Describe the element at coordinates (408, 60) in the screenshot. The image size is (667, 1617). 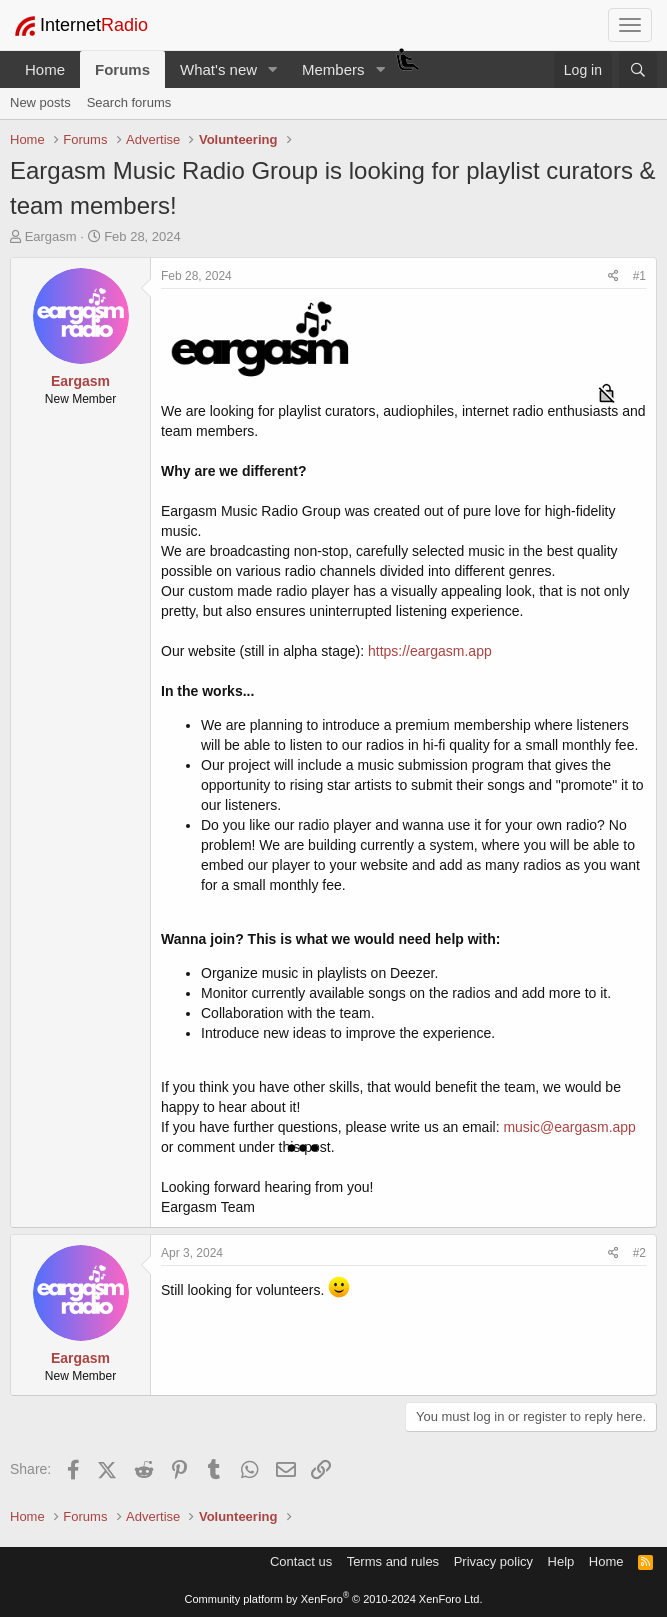
I see `select extra legroom or recline seating` at that location.